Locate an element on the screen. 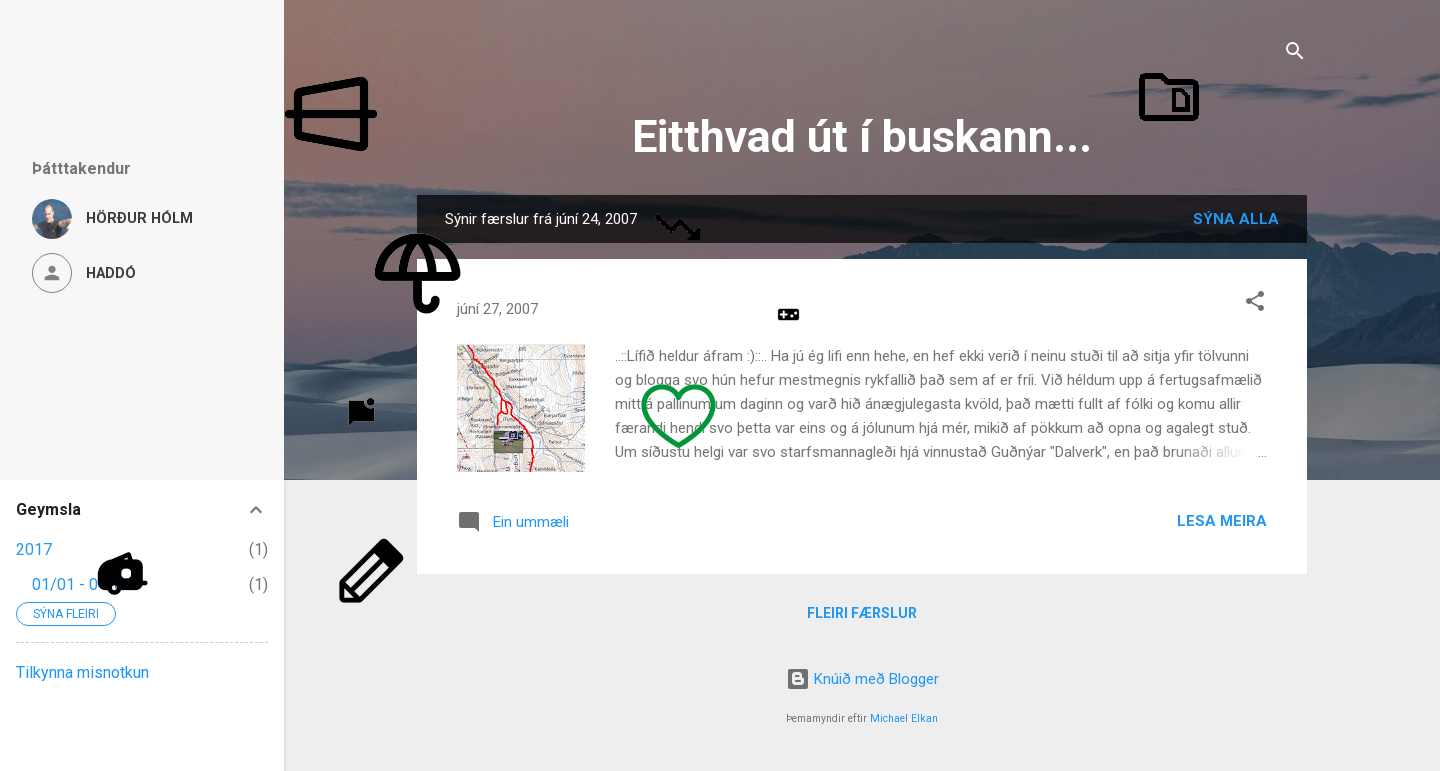 Image resolution: width=1440 pixels, height=771 pixels. view weather protection or rain forecast is located at coordinates (417, 273).